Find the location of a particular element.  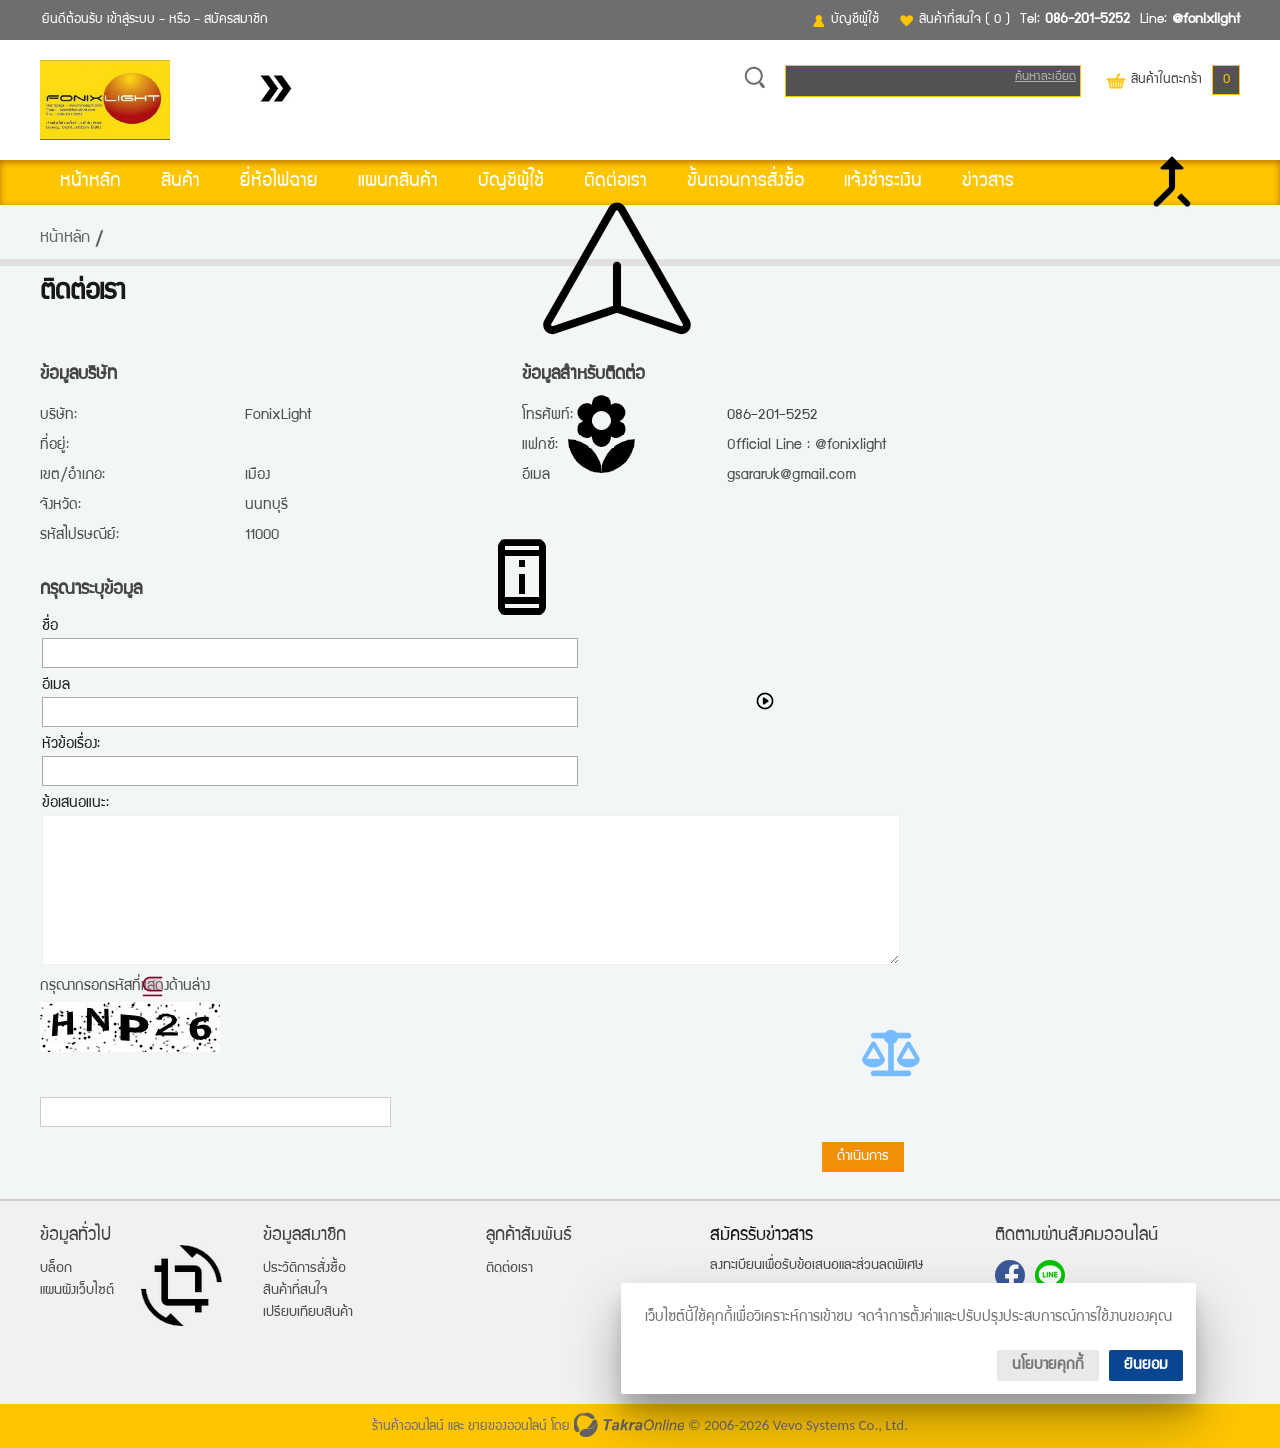

play media or video content is located at coordinates (765, 701).